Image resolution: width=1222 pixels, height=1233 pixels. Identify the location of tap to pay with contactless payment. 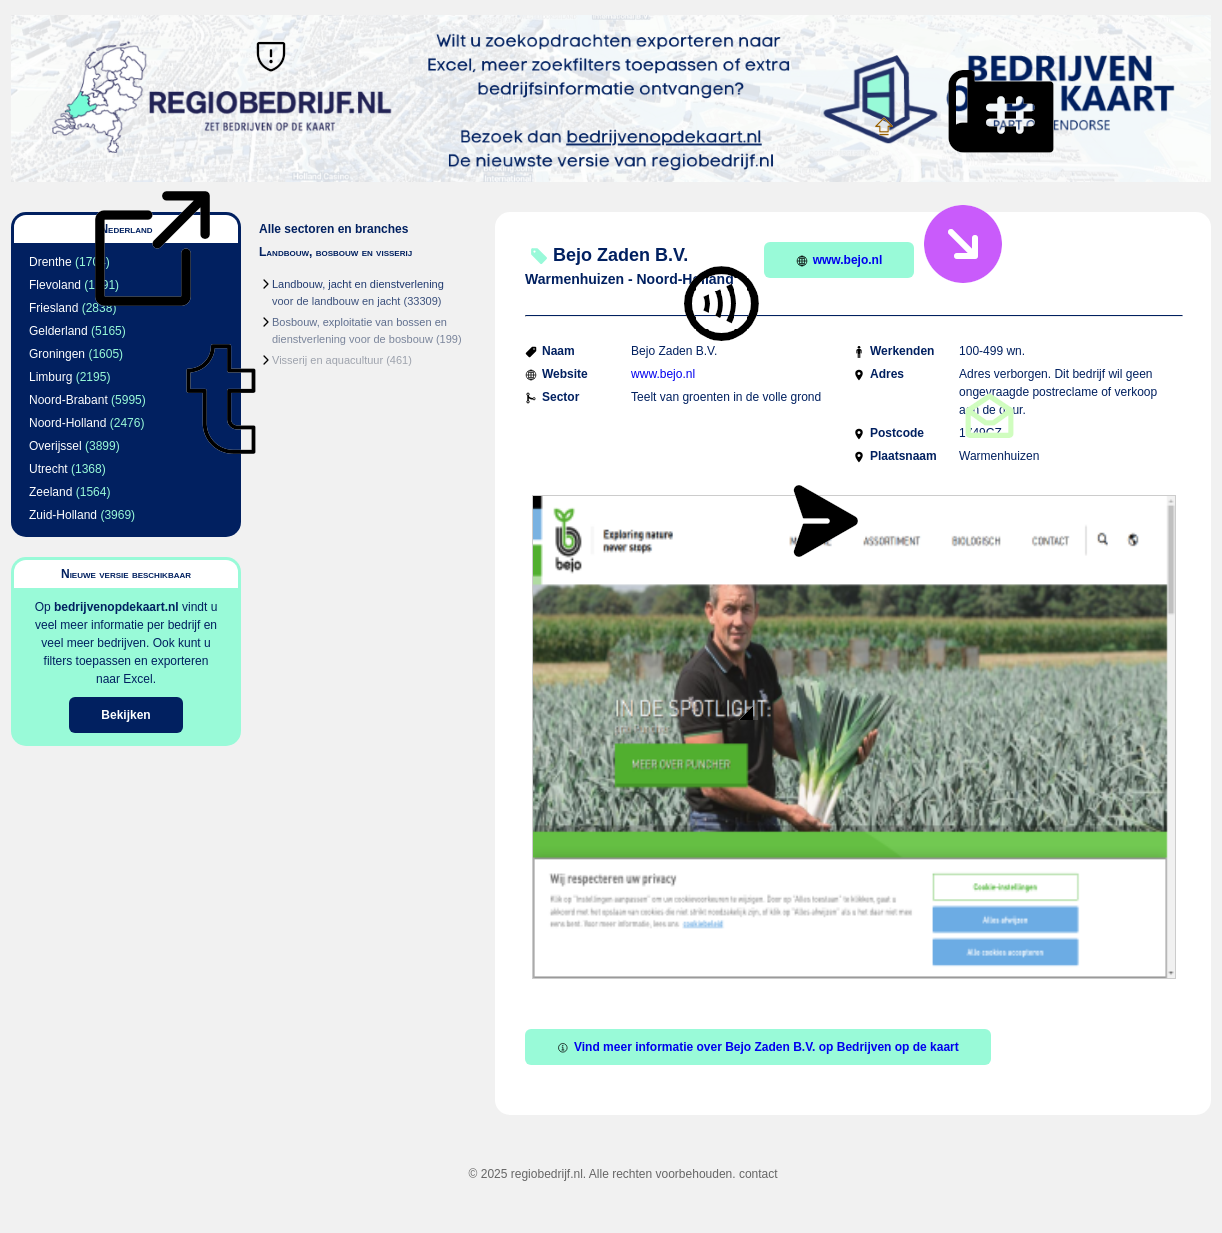
(721, 303).